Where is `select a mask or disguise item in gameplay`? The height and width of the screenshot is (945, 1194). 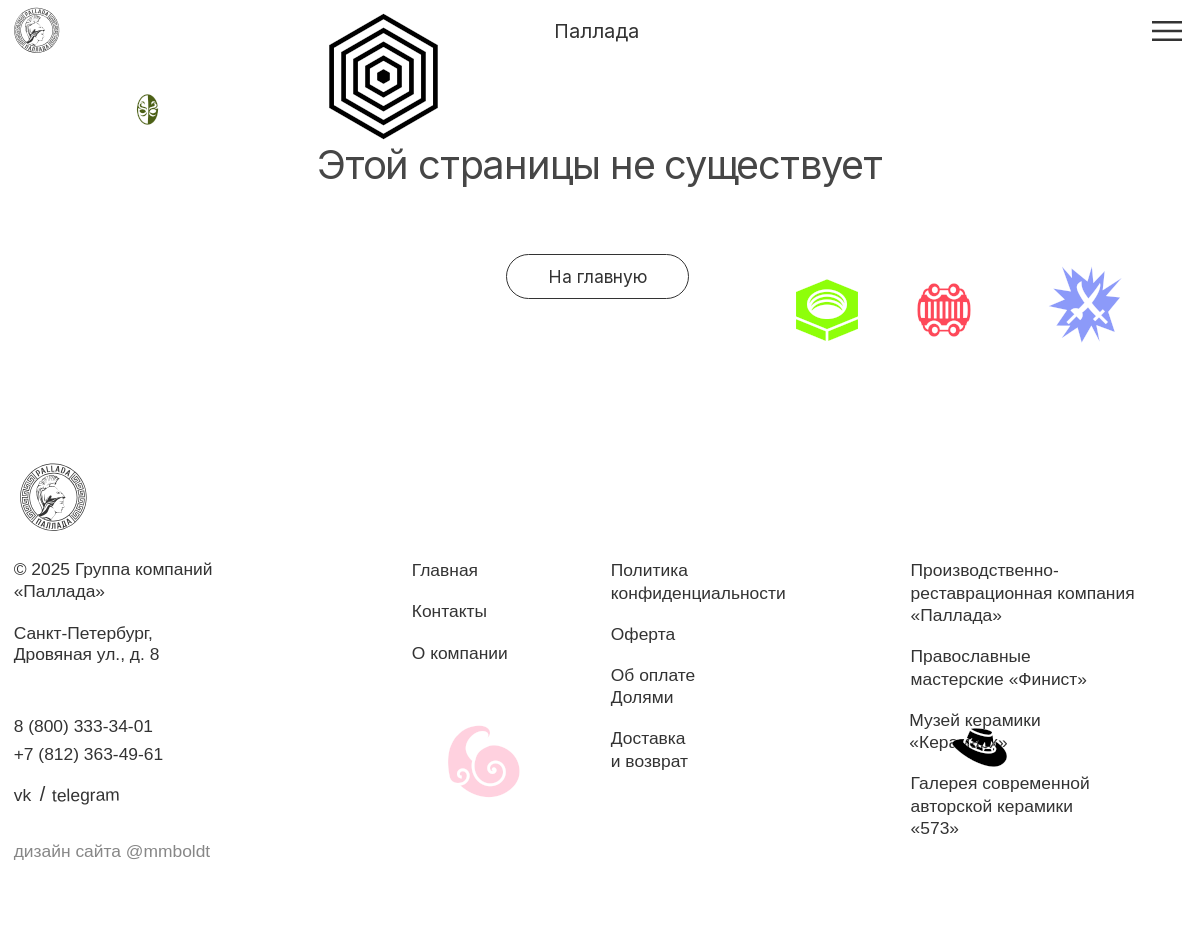
select a mask or disguise item in gameplay is located at coordinates (147, 109).